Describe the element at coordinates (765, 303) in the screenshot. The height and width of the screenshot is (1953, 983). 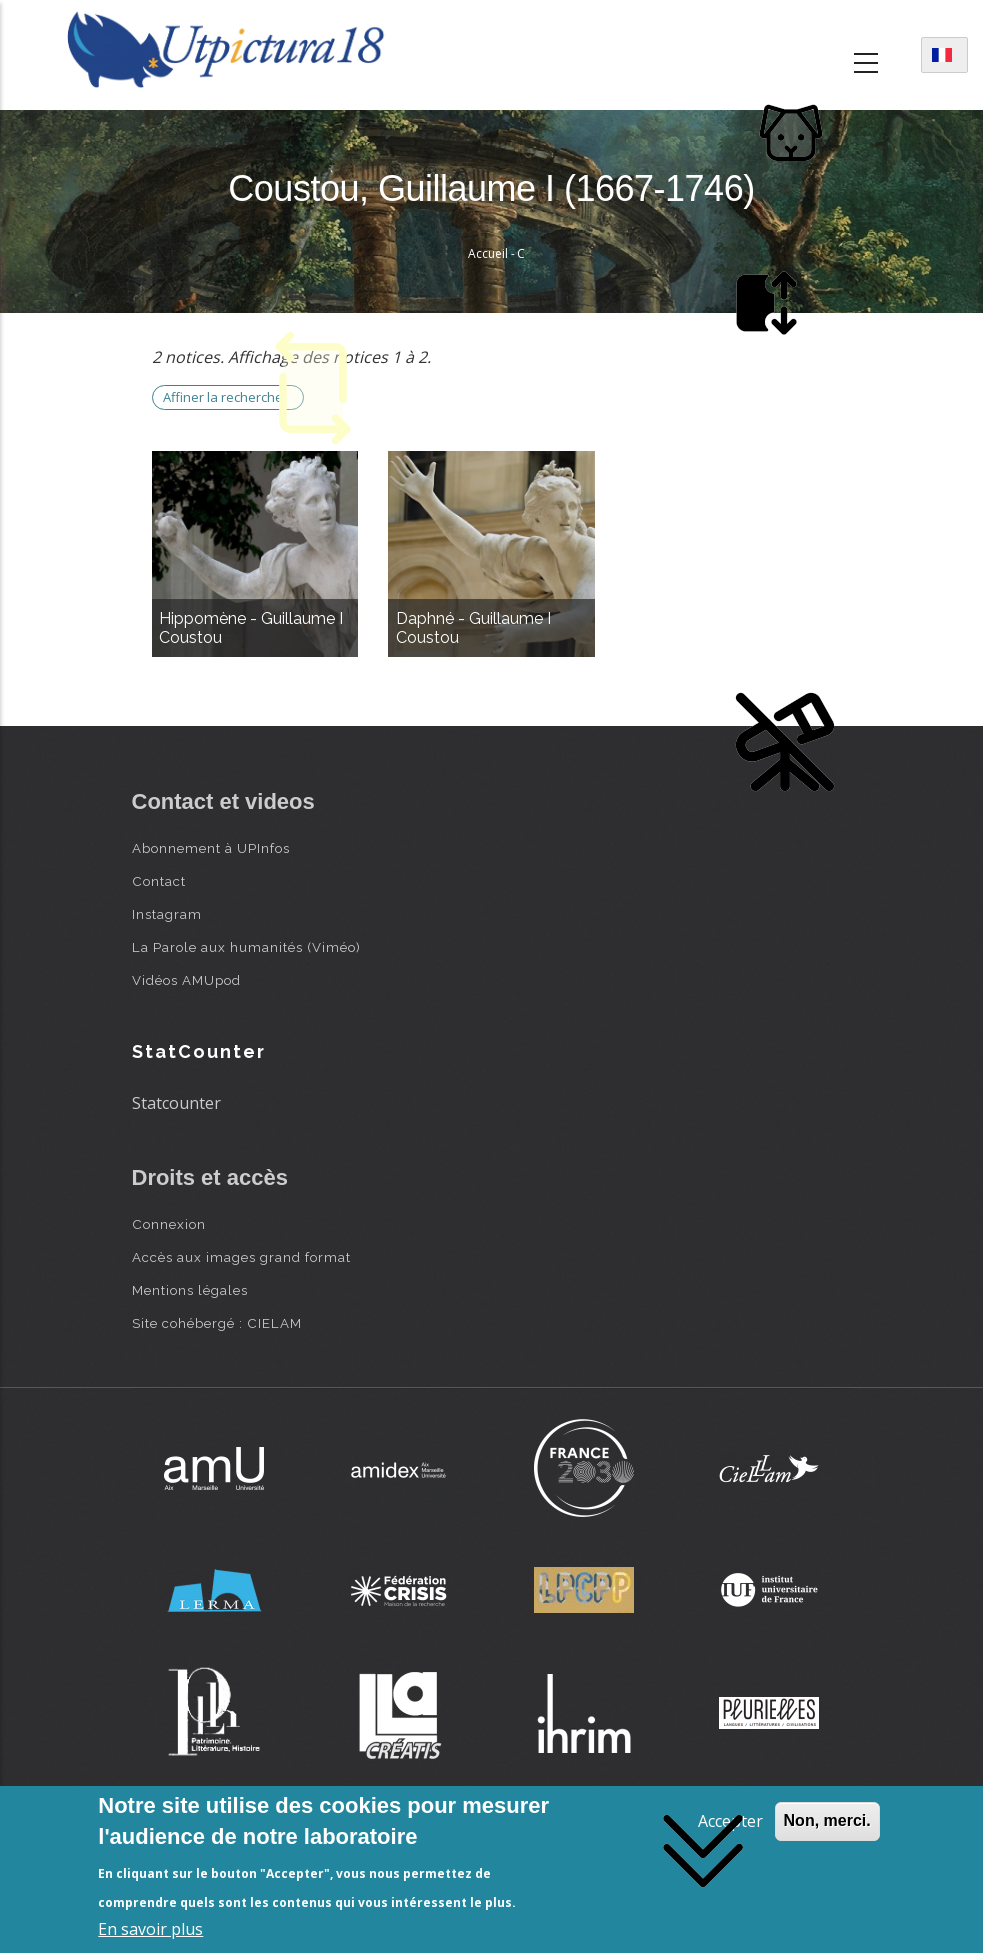
I see `auto-adjust content height to fit container` at that location.